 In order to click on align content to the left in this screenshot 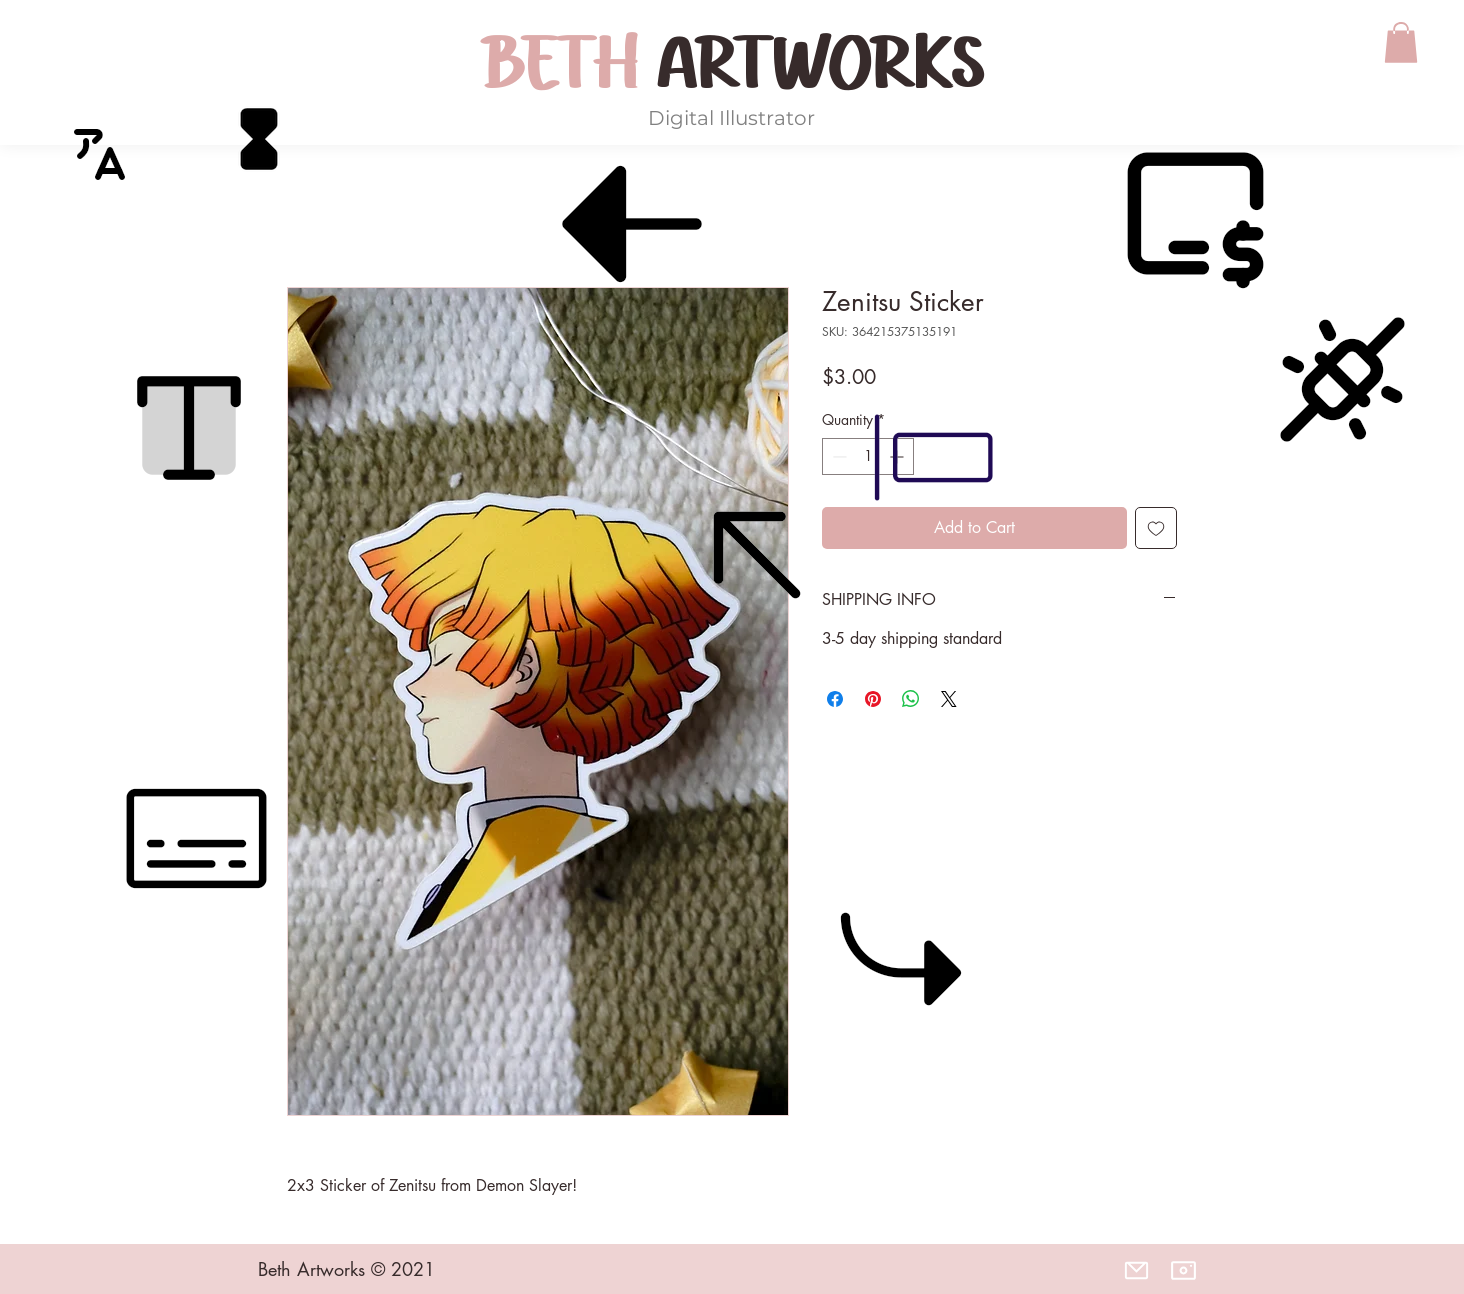, I will do `click(931, 457)`.